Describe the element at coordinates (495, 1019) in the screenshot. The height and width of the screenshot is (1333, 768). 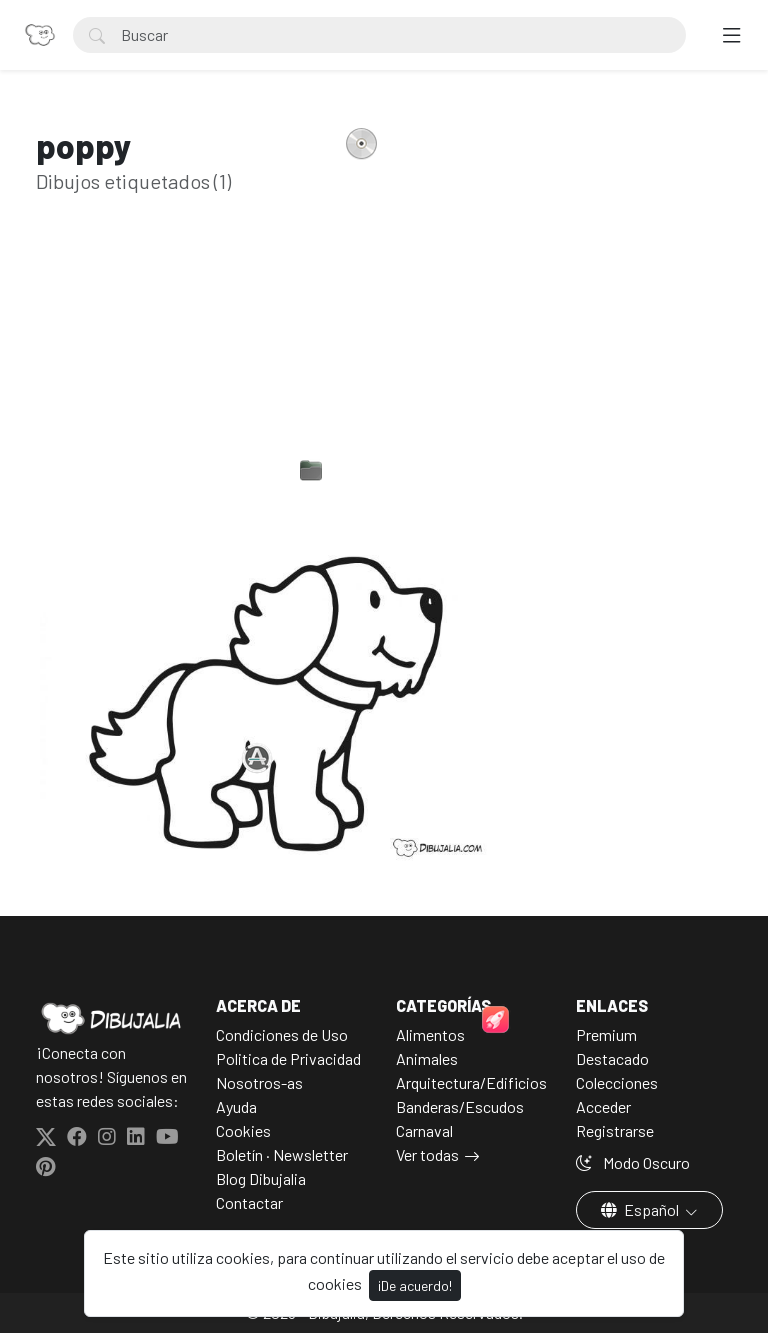
I see `launch the games app` at that location.